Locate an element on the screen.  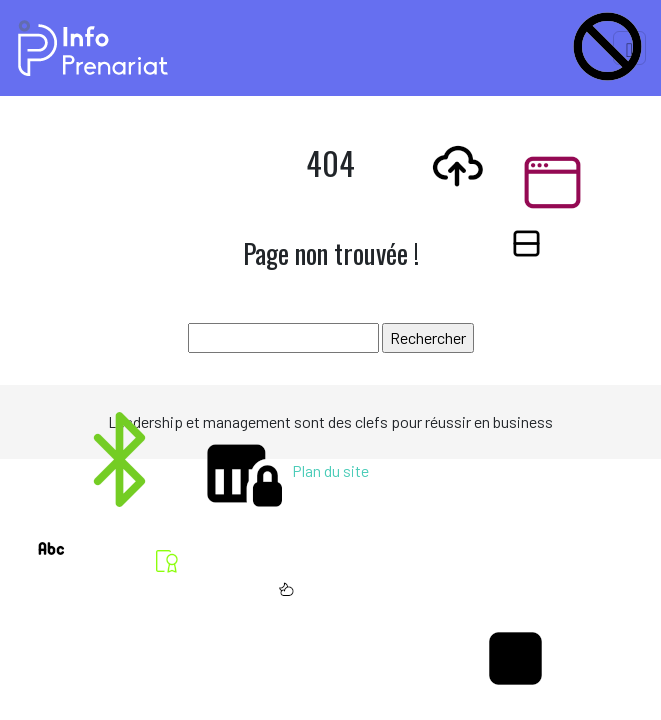
lock a column in a spreadsheet or table is located at coordinates (240, 473).